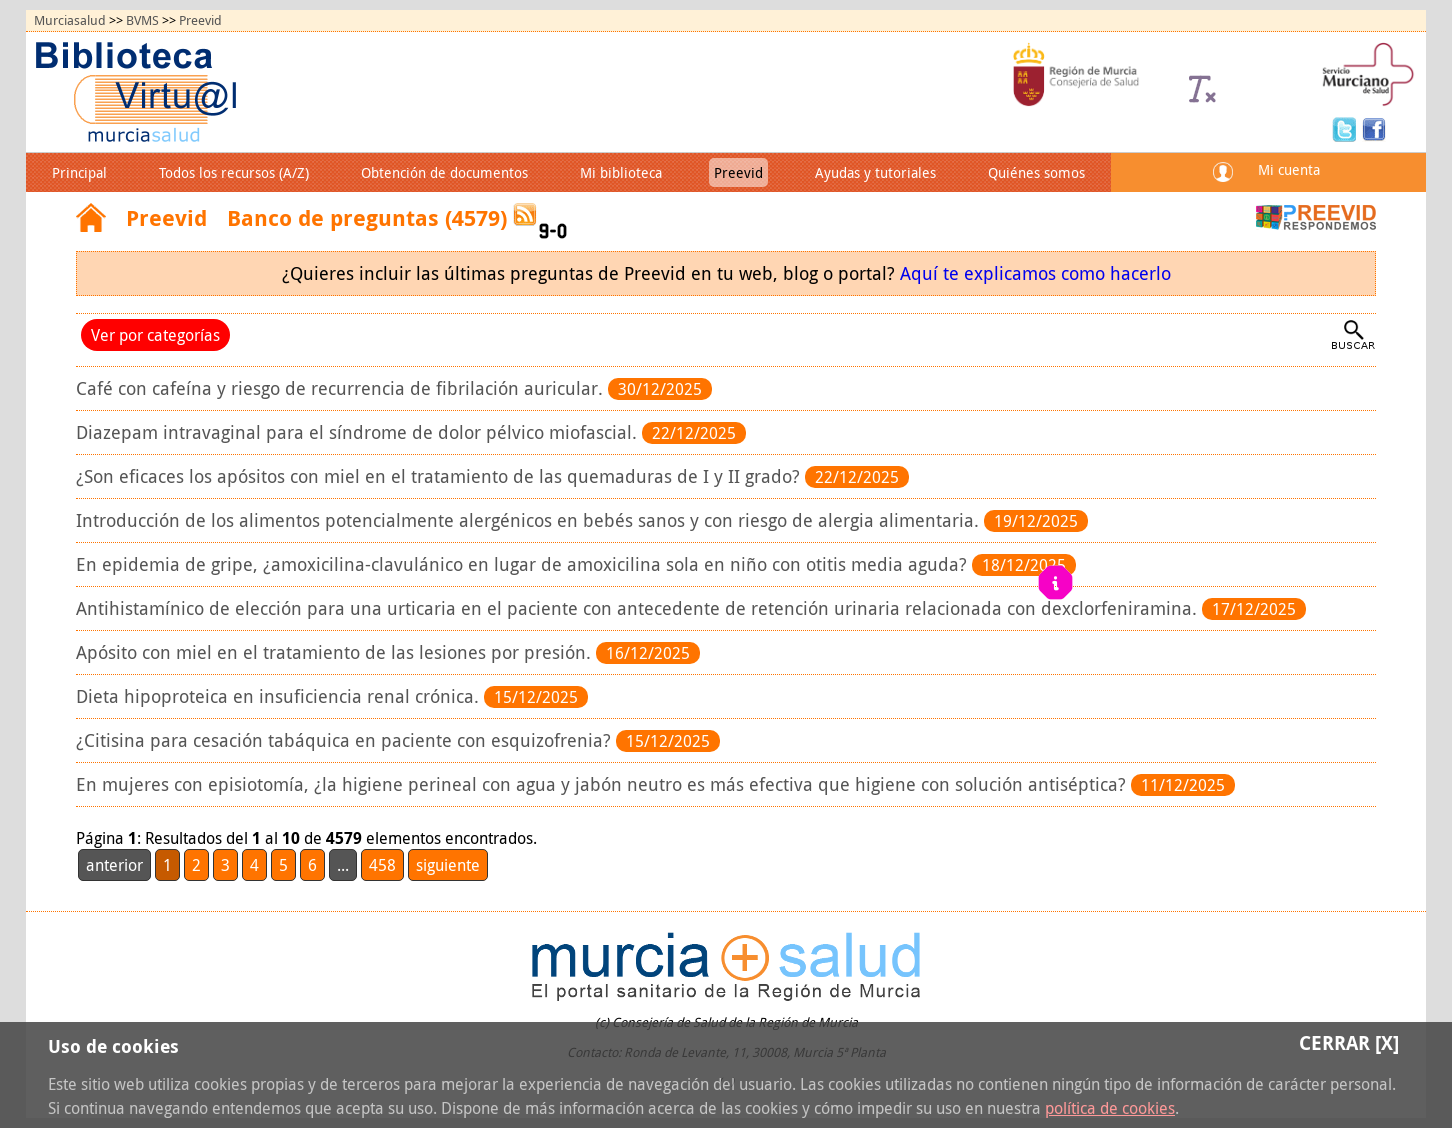 This screenshot has height=1128, width=1452. Describe the element at coordinates (1199, 89) in the screenshot. I see `clear text formatting` at that location.